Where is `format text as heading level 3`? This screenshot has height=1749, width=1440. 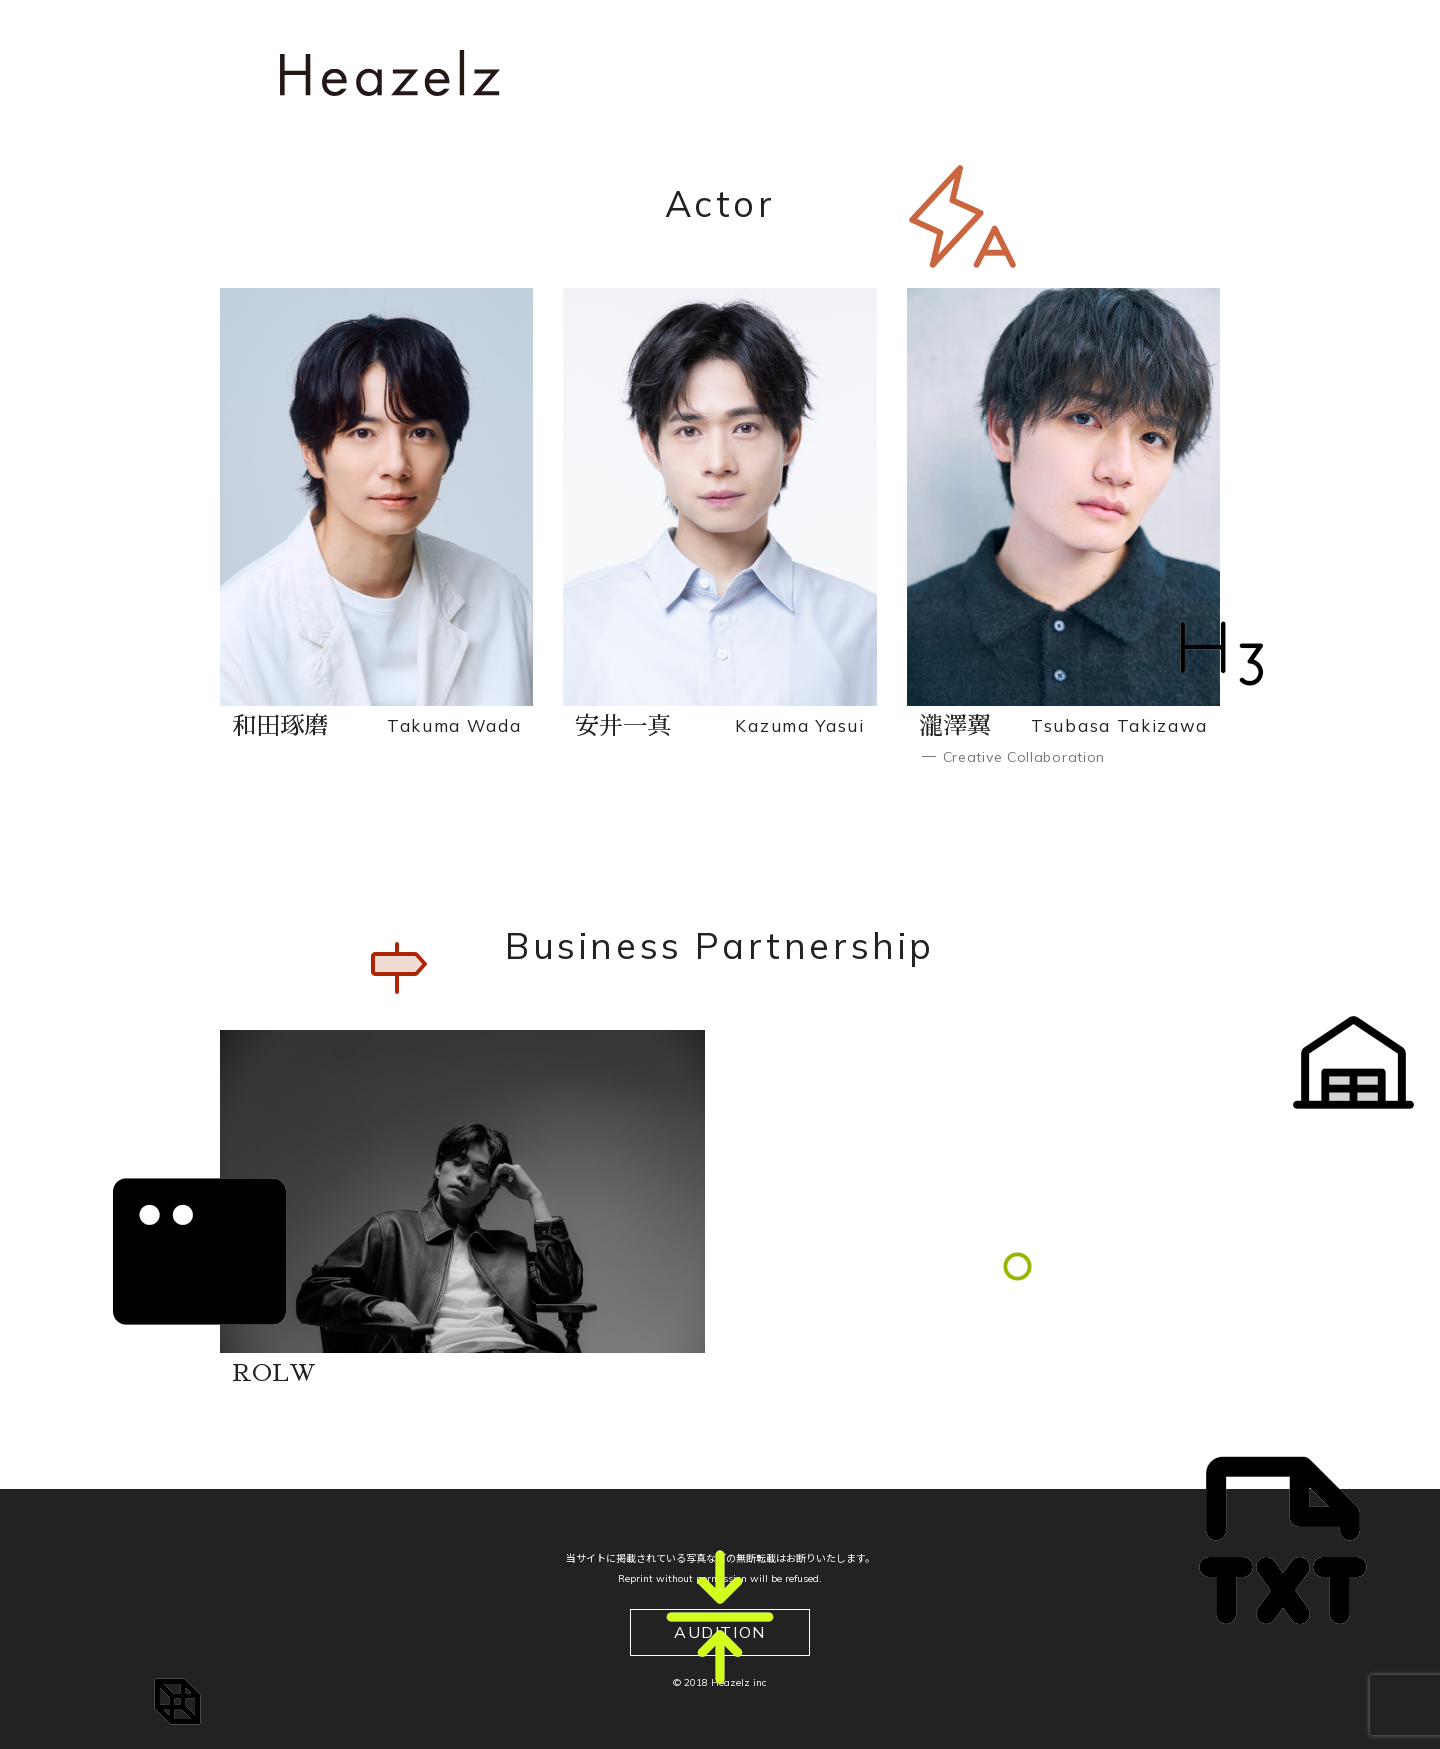
format text as heading level 3 is located at coordinates (1217, 652).